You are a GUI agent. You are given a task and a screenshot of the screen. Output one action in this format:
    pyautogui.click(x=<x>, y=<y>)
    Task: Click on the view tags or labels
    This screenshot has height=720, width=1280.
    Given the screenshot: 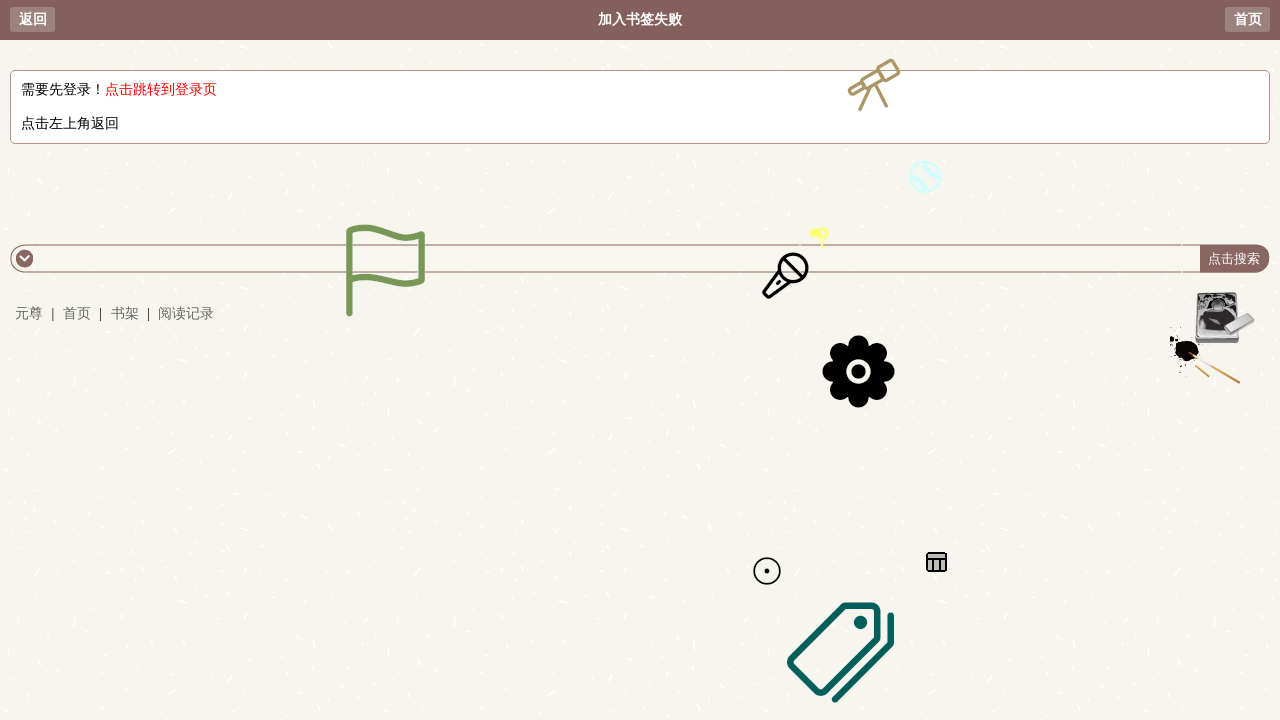 What is the action you would take?
    pyautogui.click(x=840, y=652)
    